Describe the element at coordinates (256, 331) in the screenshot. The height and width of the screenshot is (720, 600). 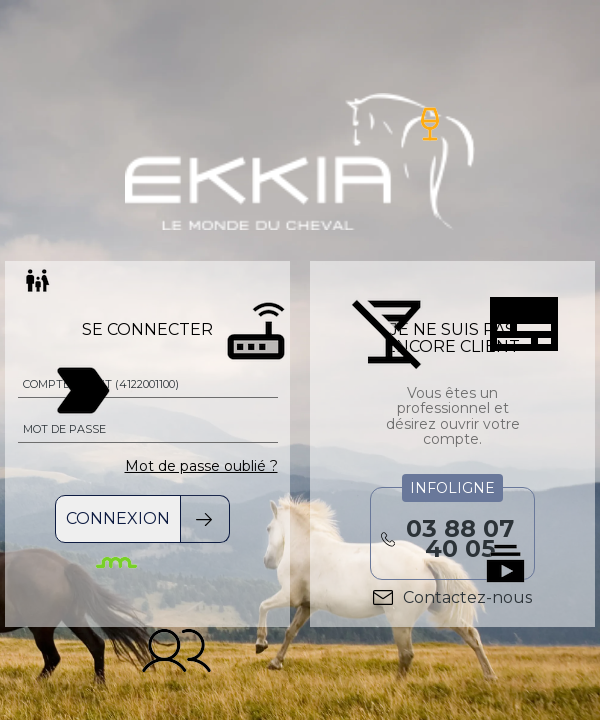
I see `access router or network settings` at that location.